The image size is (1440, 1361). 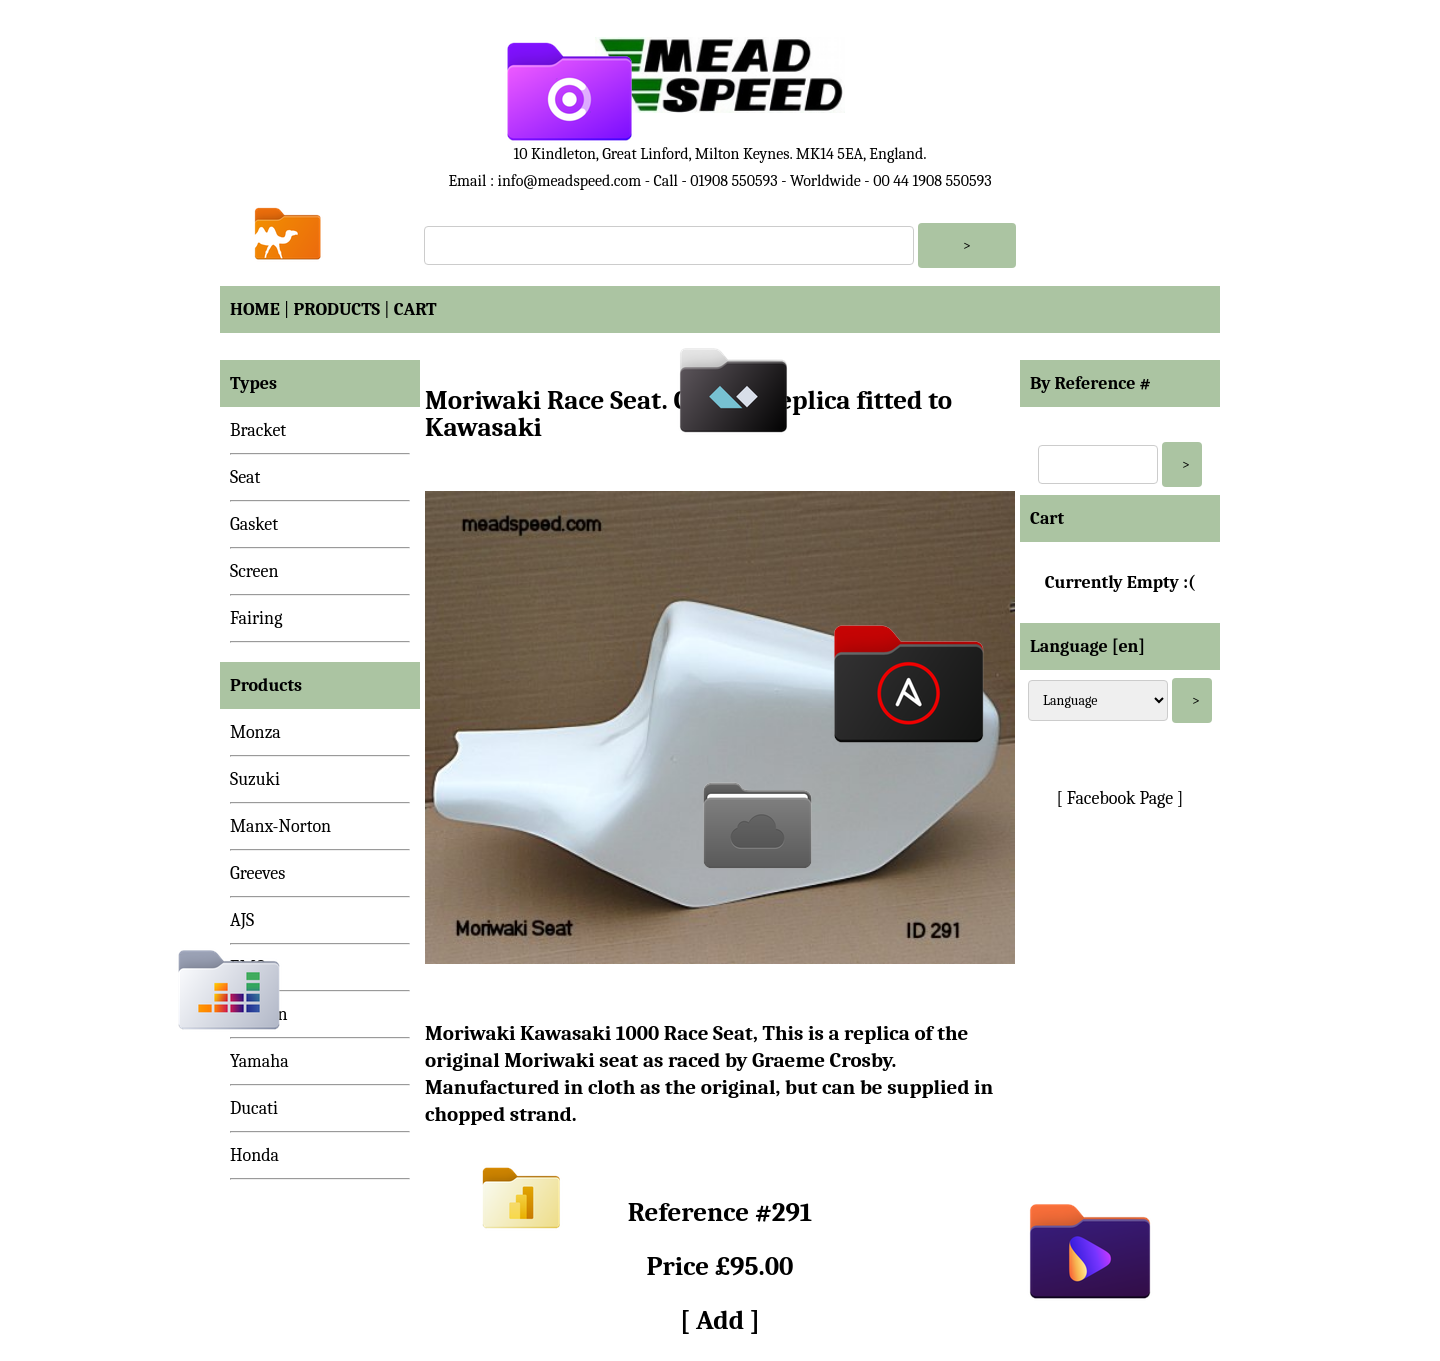 What do you see at coordinates (908, 688) in the screenshot?
I see `folder containing ansible automation files` at bounding box center [908, 688].